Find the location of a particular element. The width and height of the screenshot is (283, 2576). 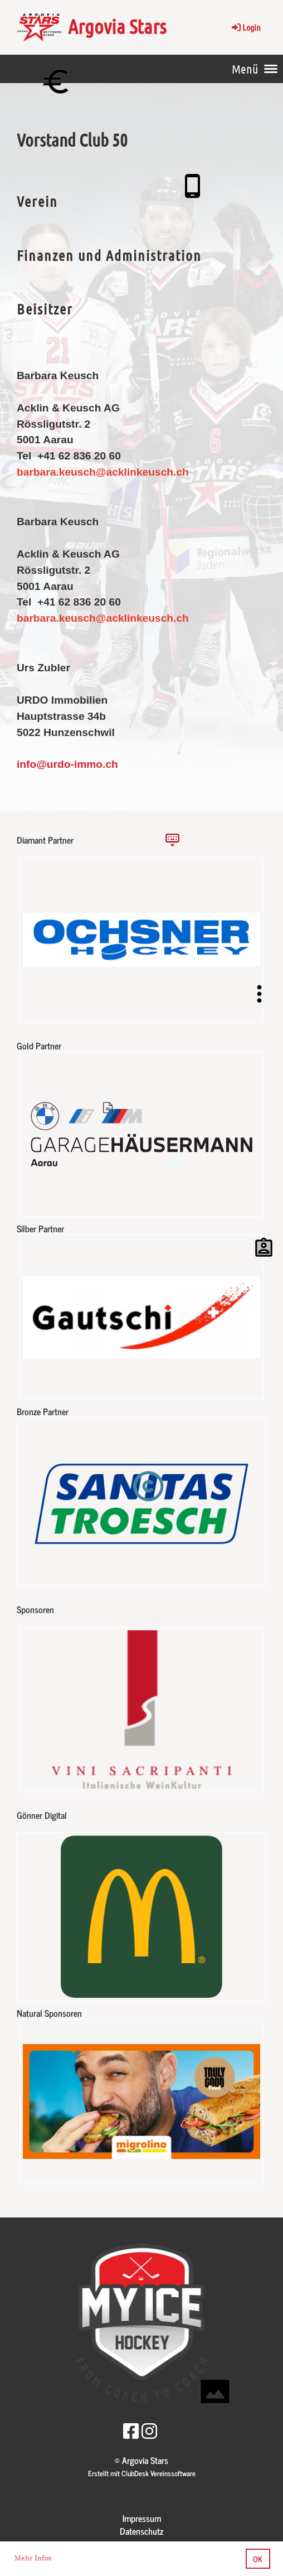

view assigned personnel or contact details is located at coordinates (264, 1248).